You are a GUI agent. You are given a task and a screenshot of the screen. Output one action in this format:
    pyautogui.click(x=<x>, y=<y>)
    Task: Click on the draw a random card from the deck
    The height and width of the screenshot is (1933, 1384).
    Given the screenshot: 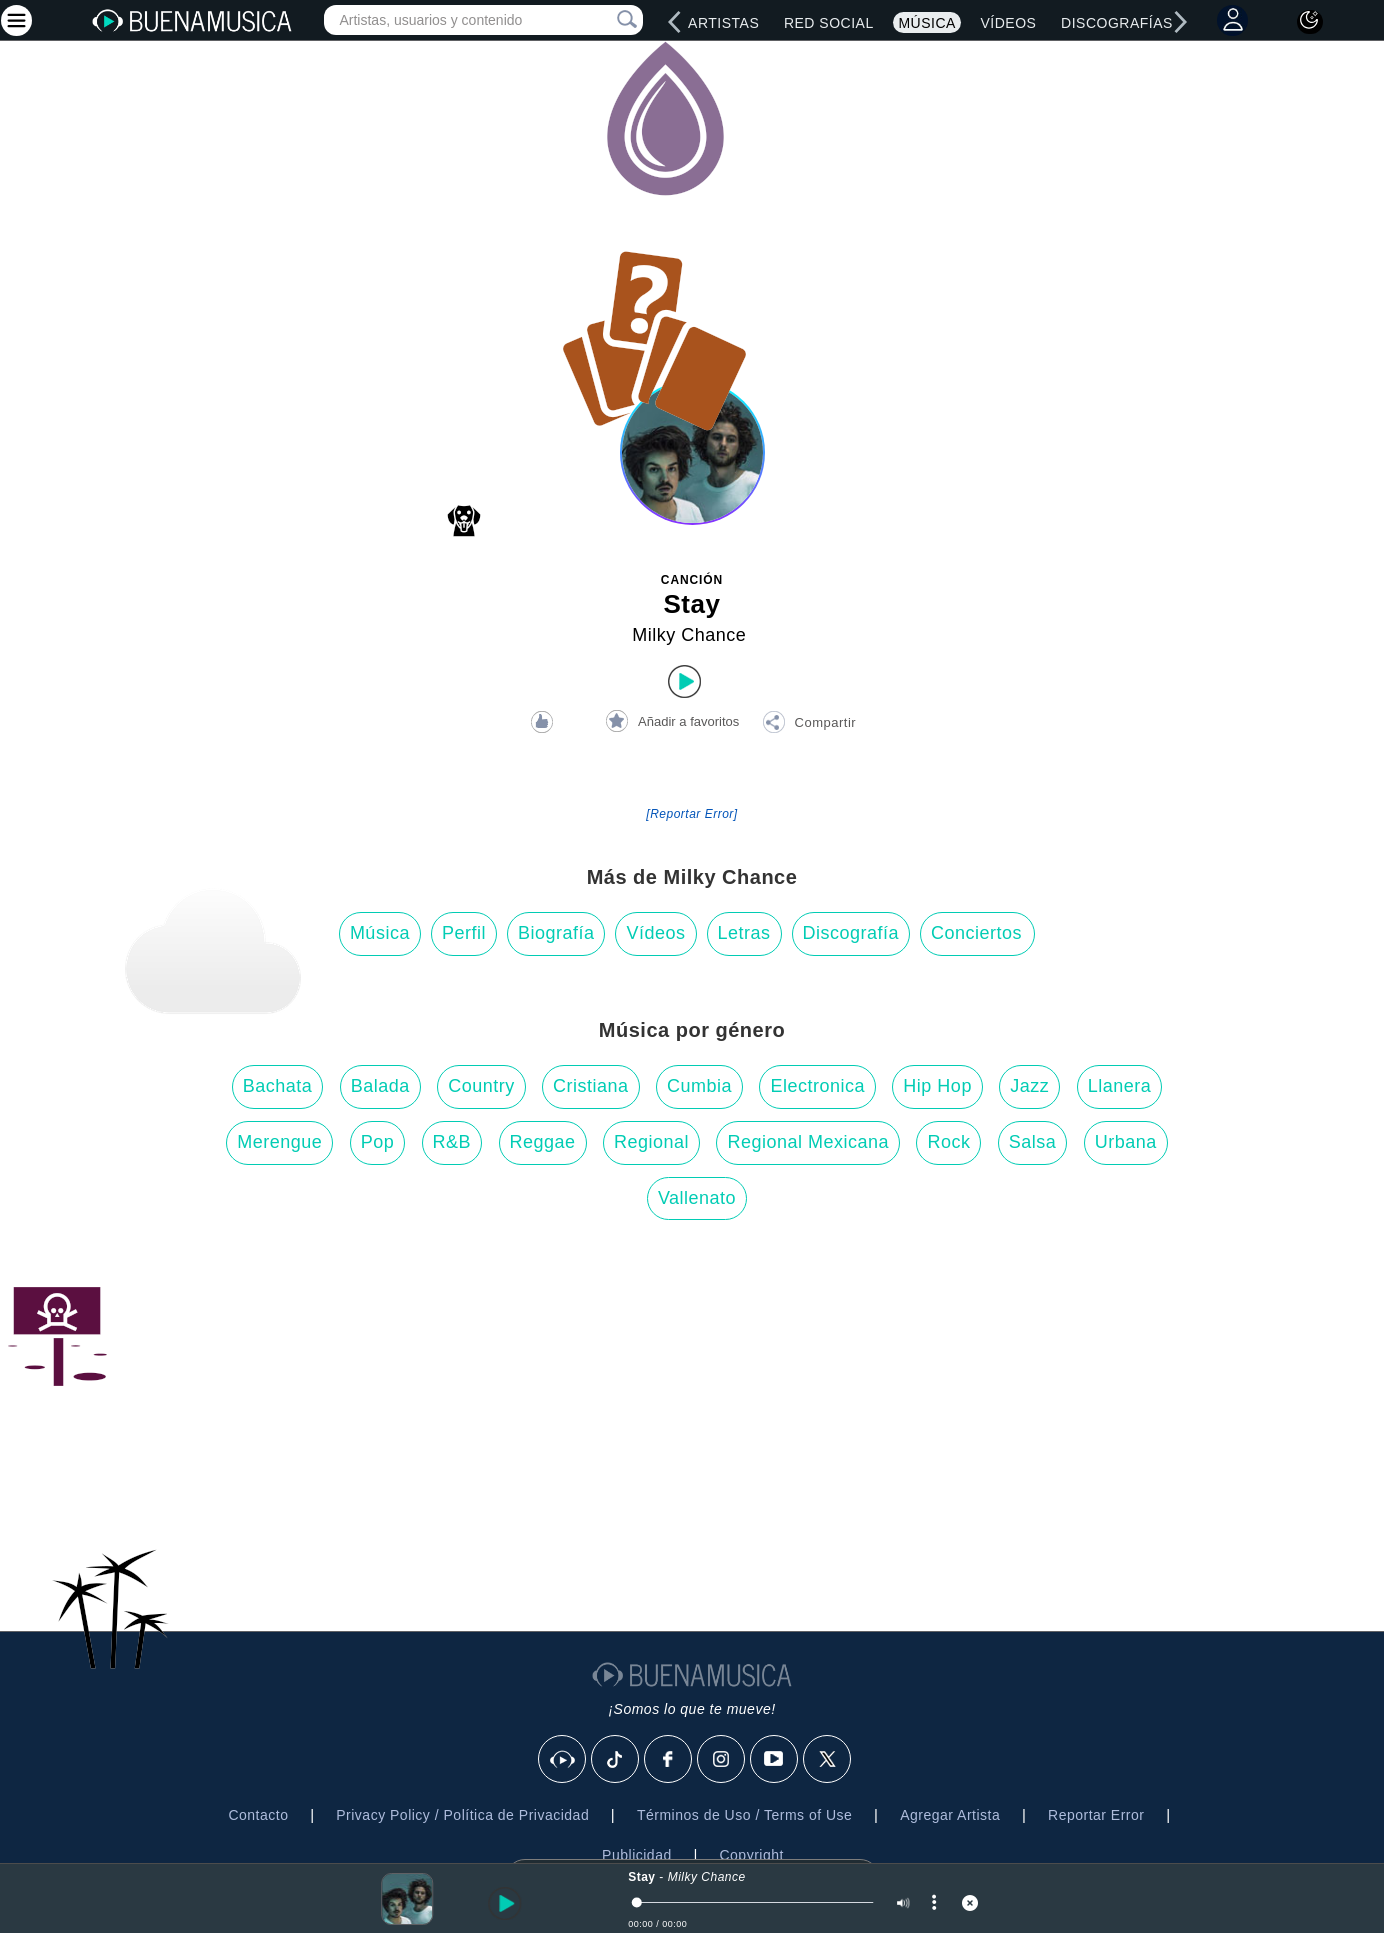 What is the action you would take?
    pyautogui.click(x=654, y=340)
    